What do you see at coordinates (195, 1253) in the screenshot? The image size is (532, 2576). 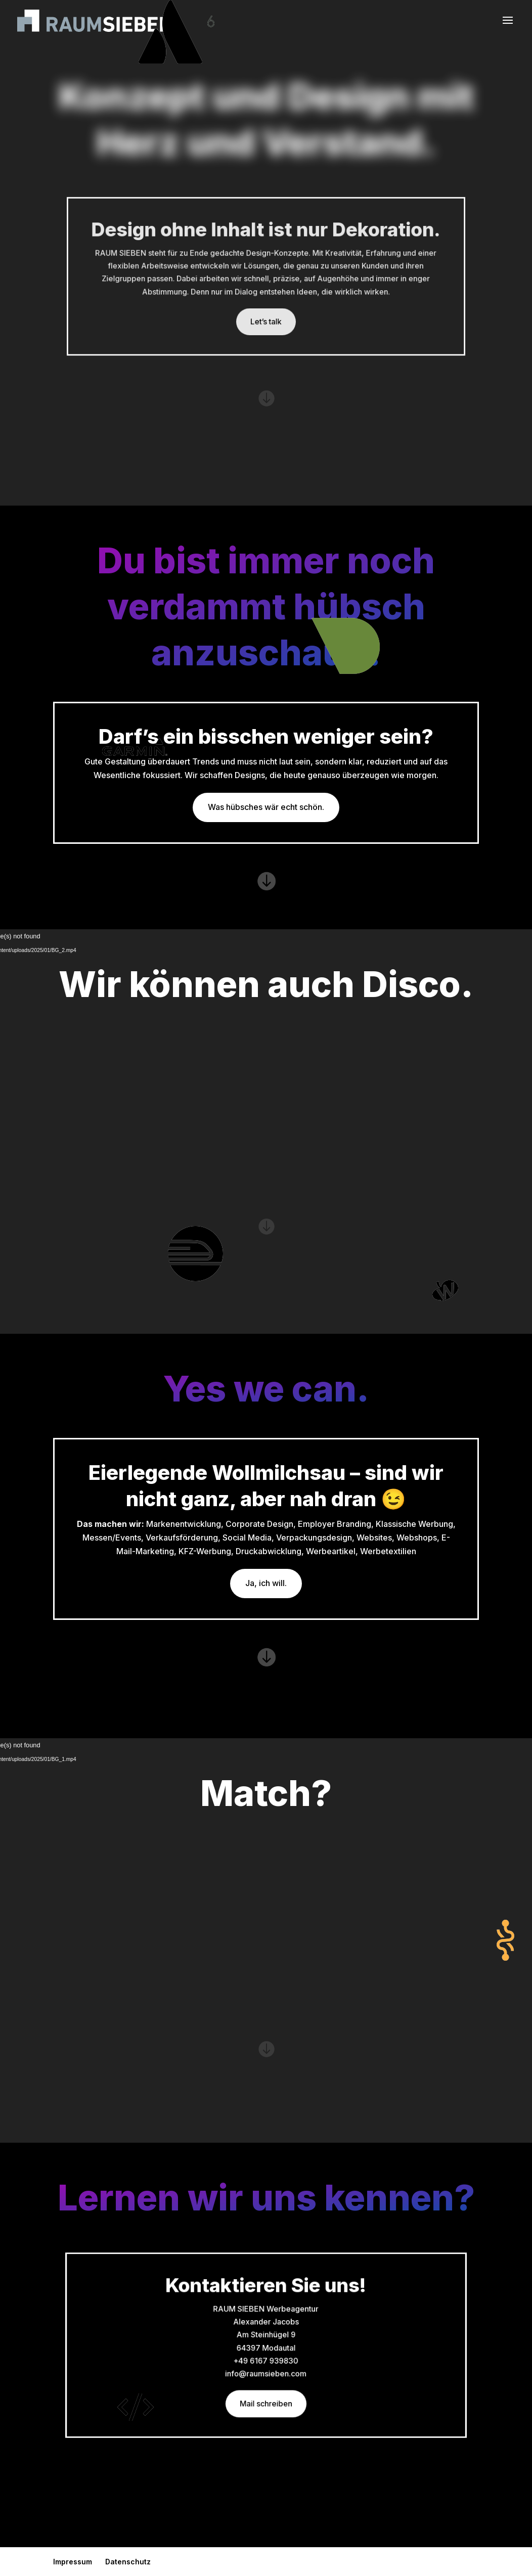 I see `railway app logo` at bounding box center [195, 1253].